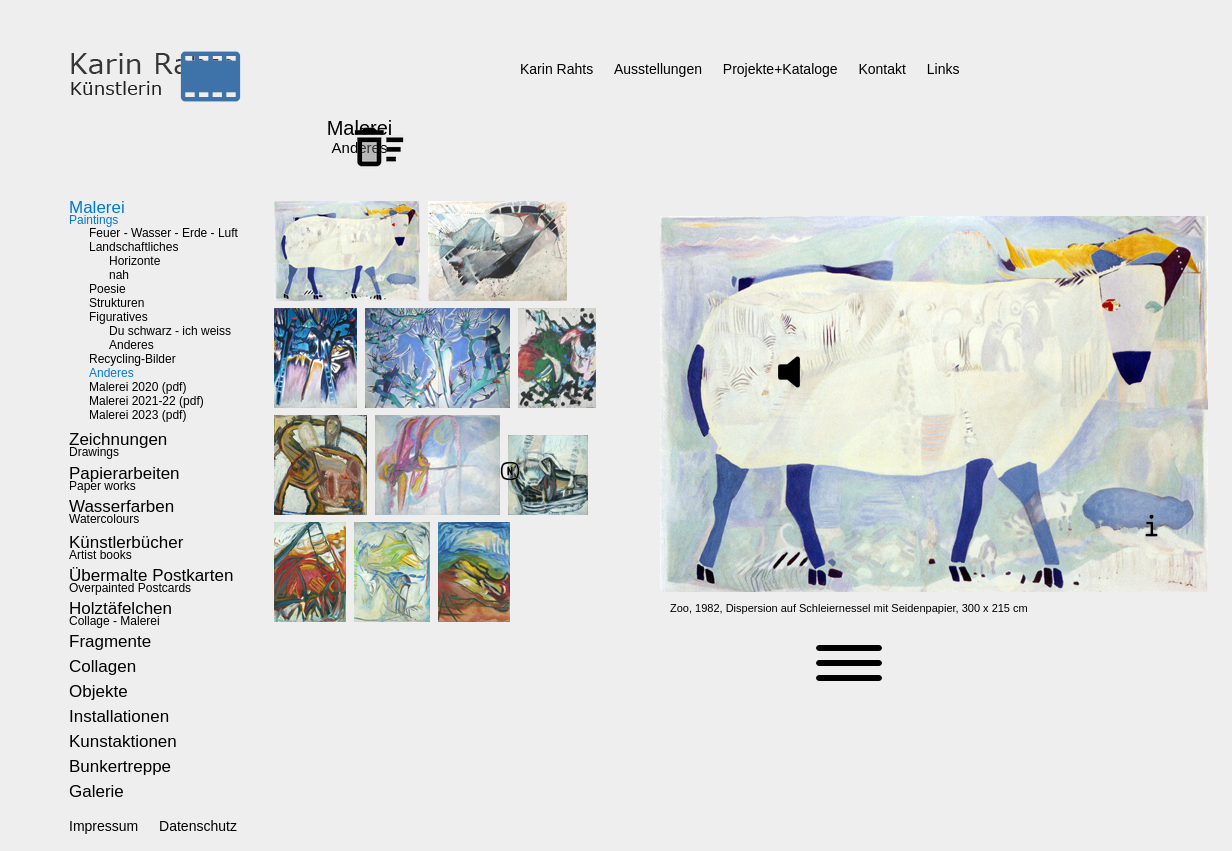 This screenshot has width=1232, height=851. What do you see at coordinates (210, 76) in the screenshot?
I see `view video or film content` at bounding box center [210, 76].